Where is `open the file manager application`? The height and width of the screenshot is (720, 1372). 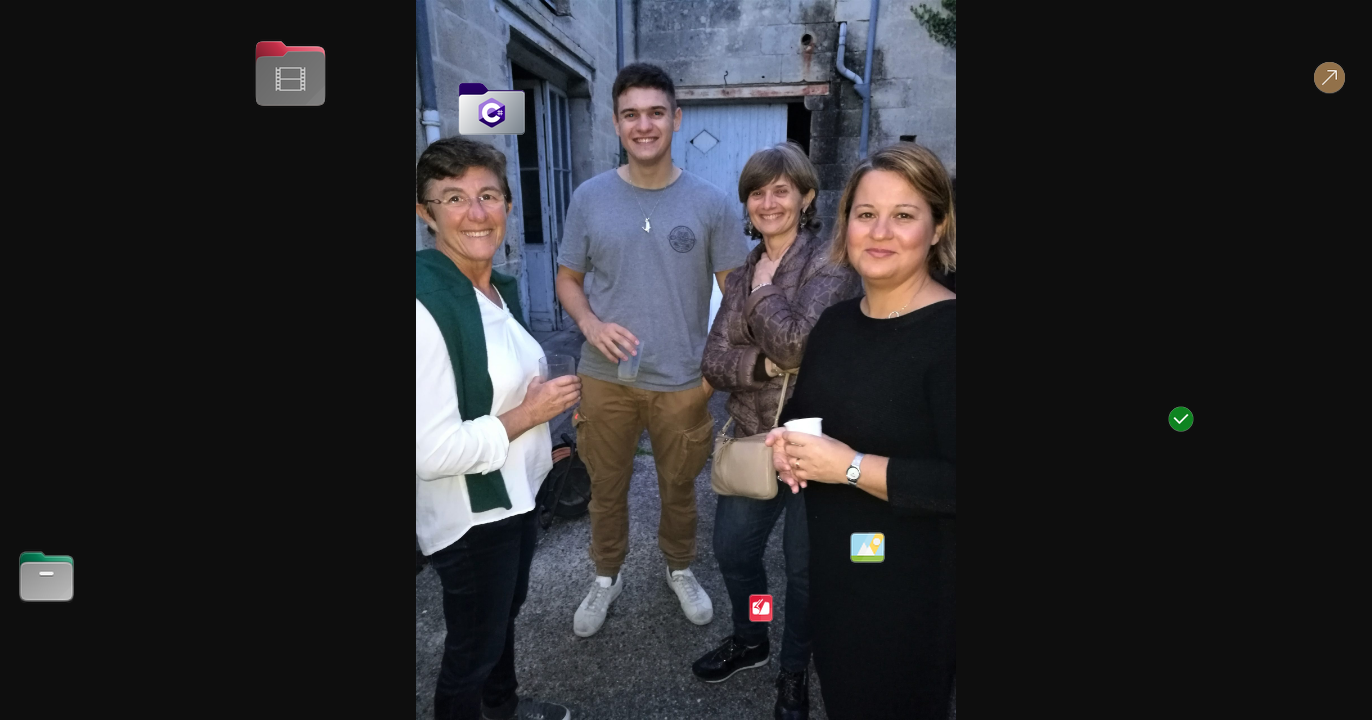
open the file manager application is located at coordinates (46, 576).